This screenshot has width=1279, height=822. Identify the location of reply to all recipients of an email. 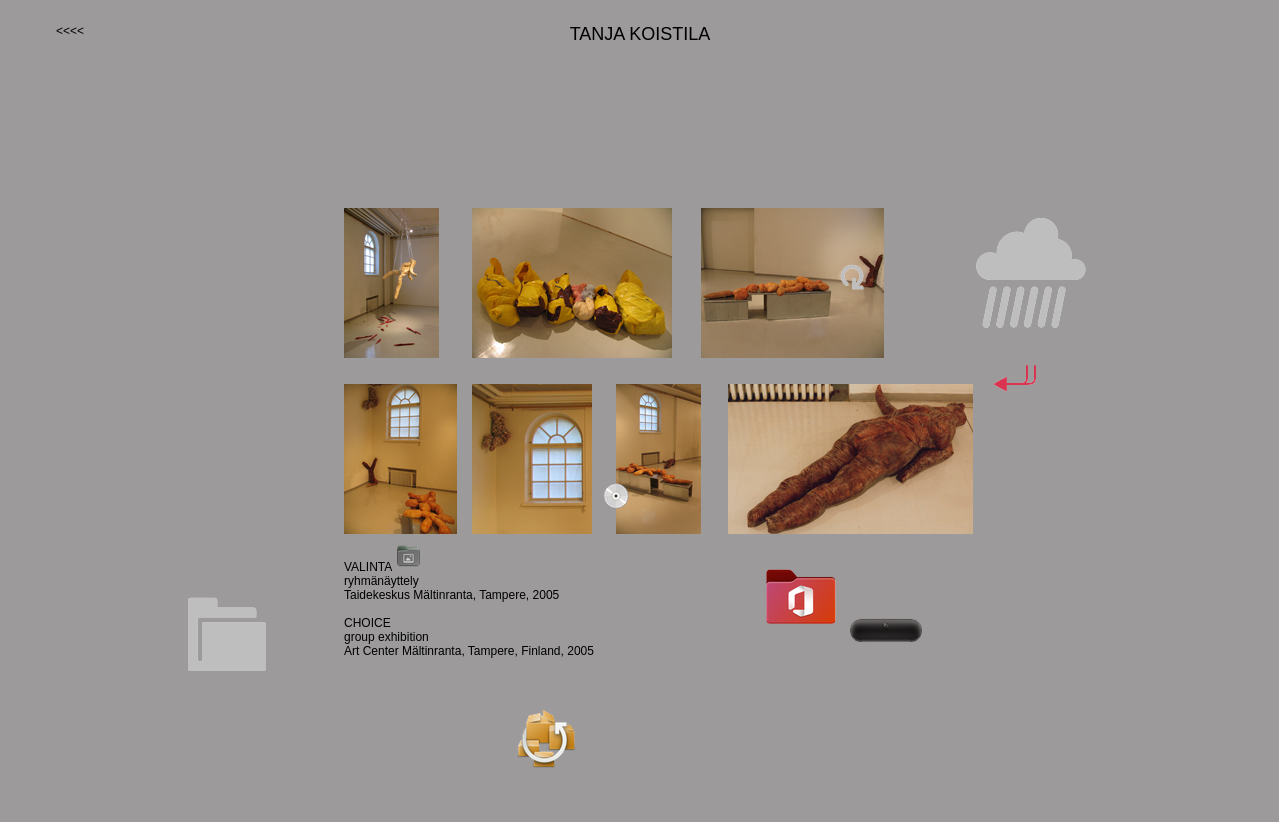
(1014, 375).